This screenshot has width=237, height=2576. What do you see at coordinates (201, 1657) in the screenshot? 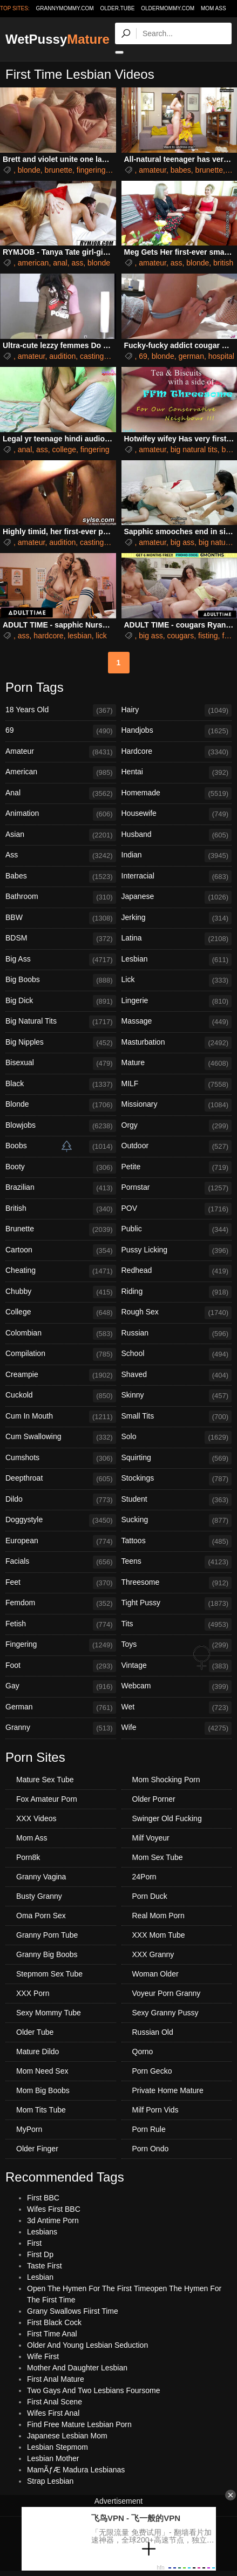
I see `select female gender option` at bounding box center [201, 1657].